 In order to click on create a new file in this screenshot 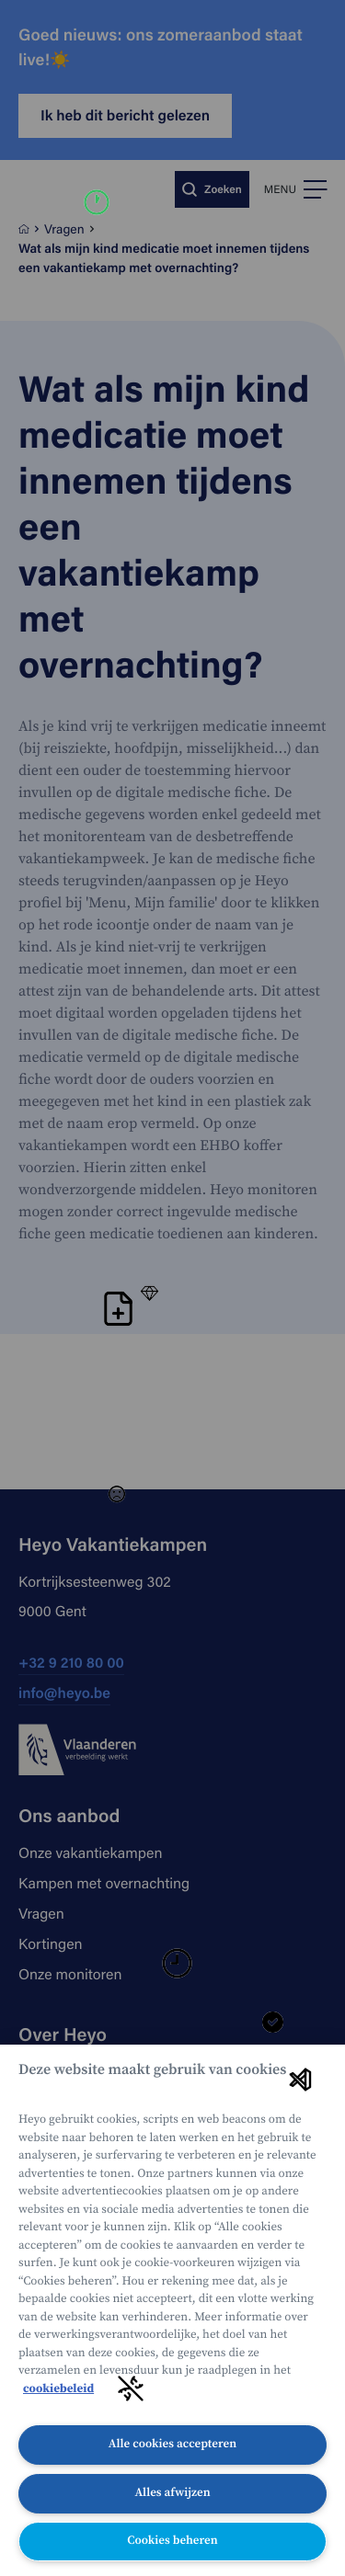, I will do `click(118, 1308)`.